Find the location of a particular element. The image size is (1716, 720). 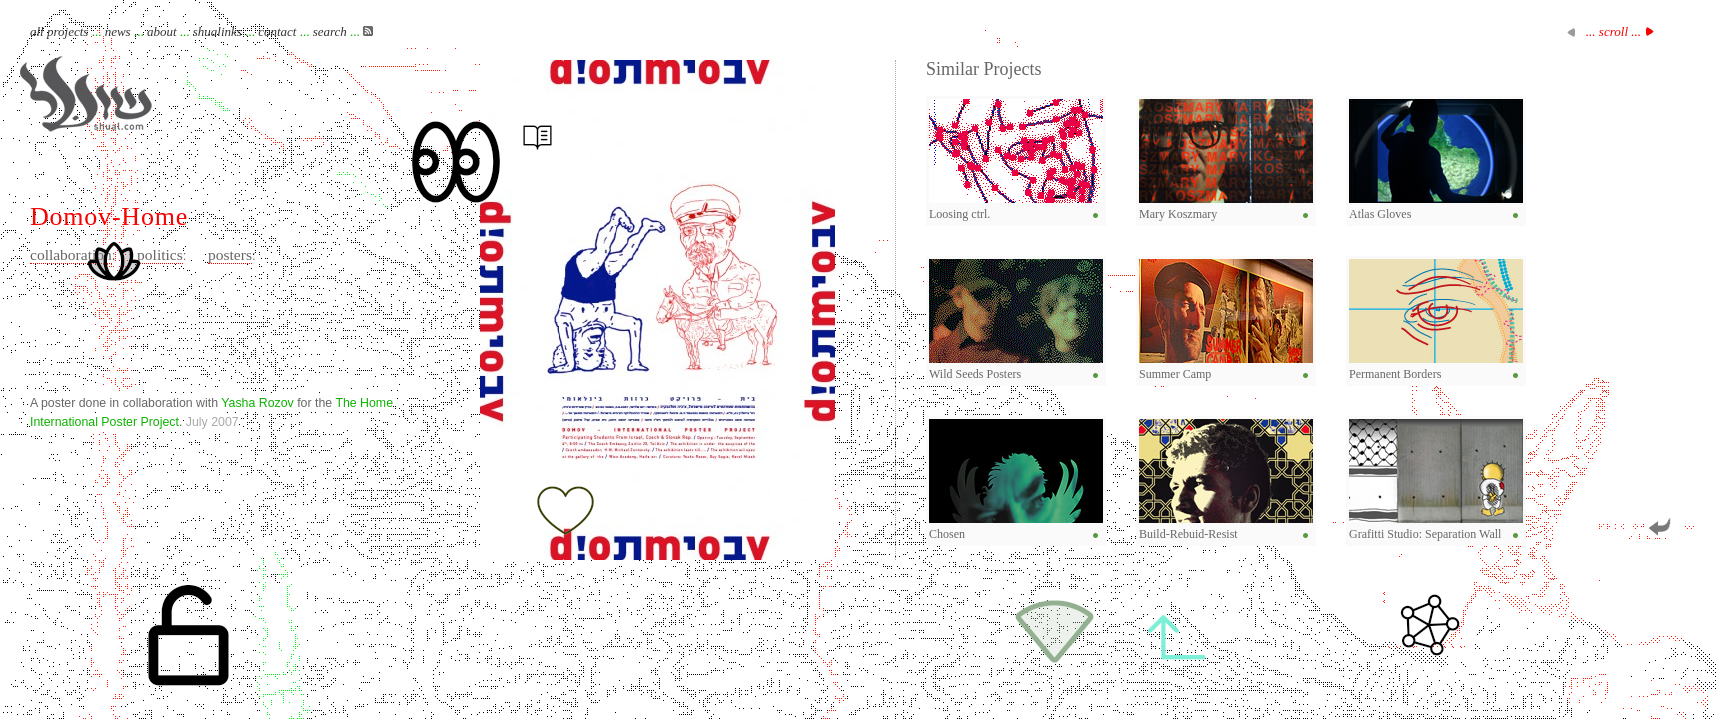

go back and up to previous level is located at coordinates (1174, 639).